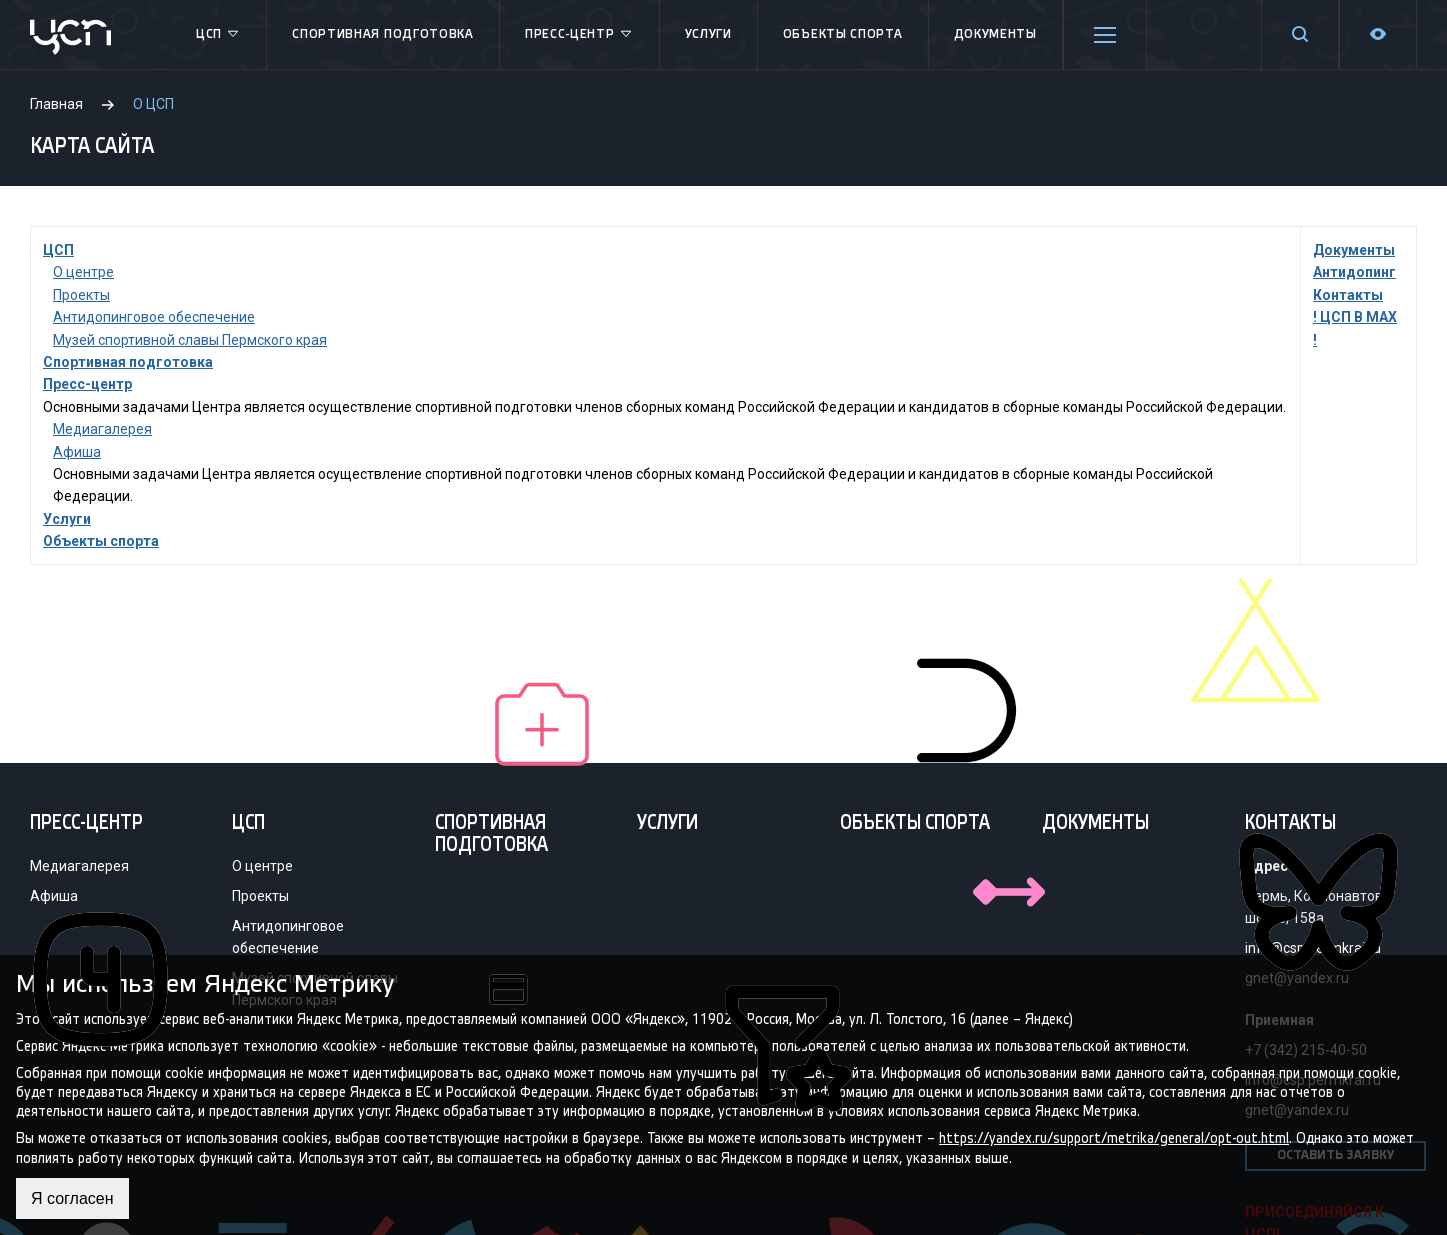 This screenshot has width=1447, height=1235. Describe the element at coordinates (542, 726) in the screenshot. I see `add a new photo` at that location.